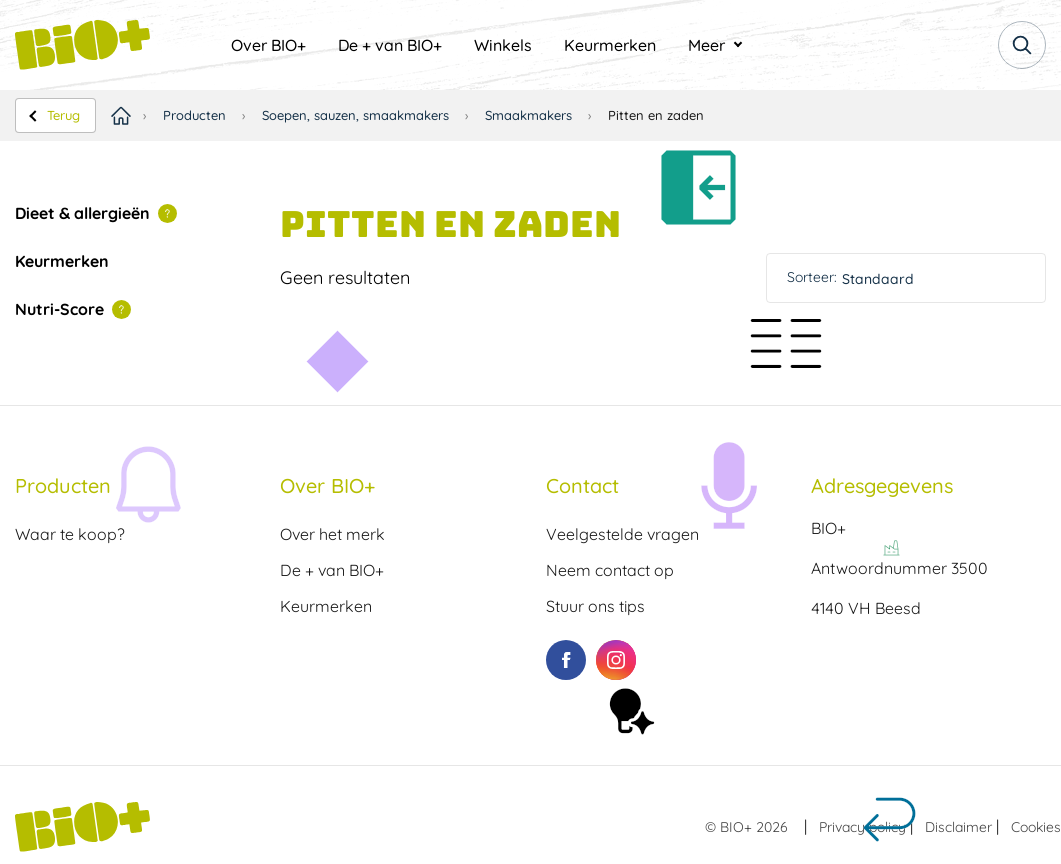 The height and width of the screenshot is (864, 1061). I want to click on dock sidebar to the left side of the editor, so click(698, 187).